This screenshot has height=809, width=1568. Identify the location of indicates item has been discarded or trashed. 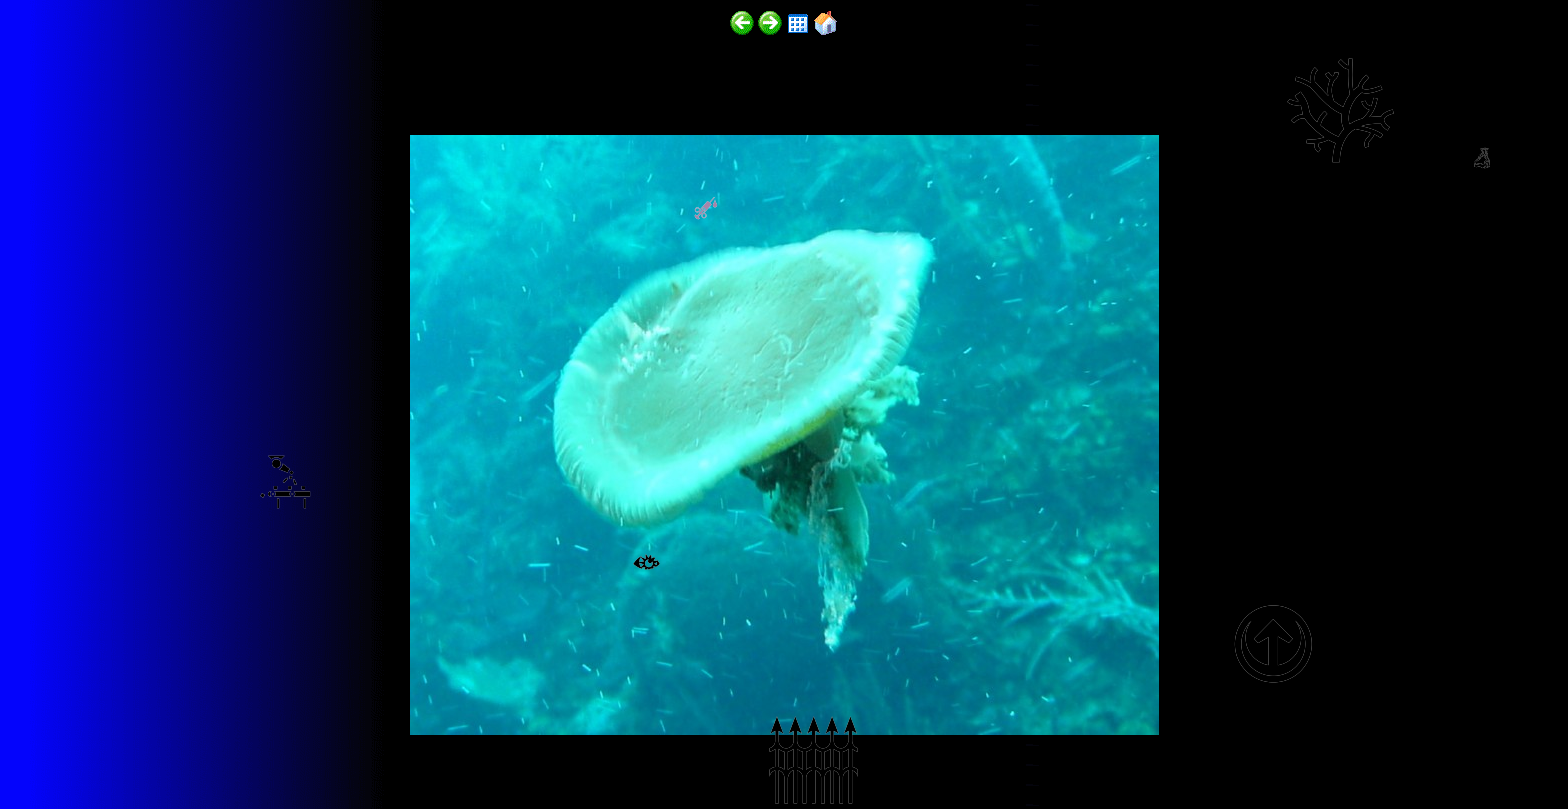
(1482, 158).